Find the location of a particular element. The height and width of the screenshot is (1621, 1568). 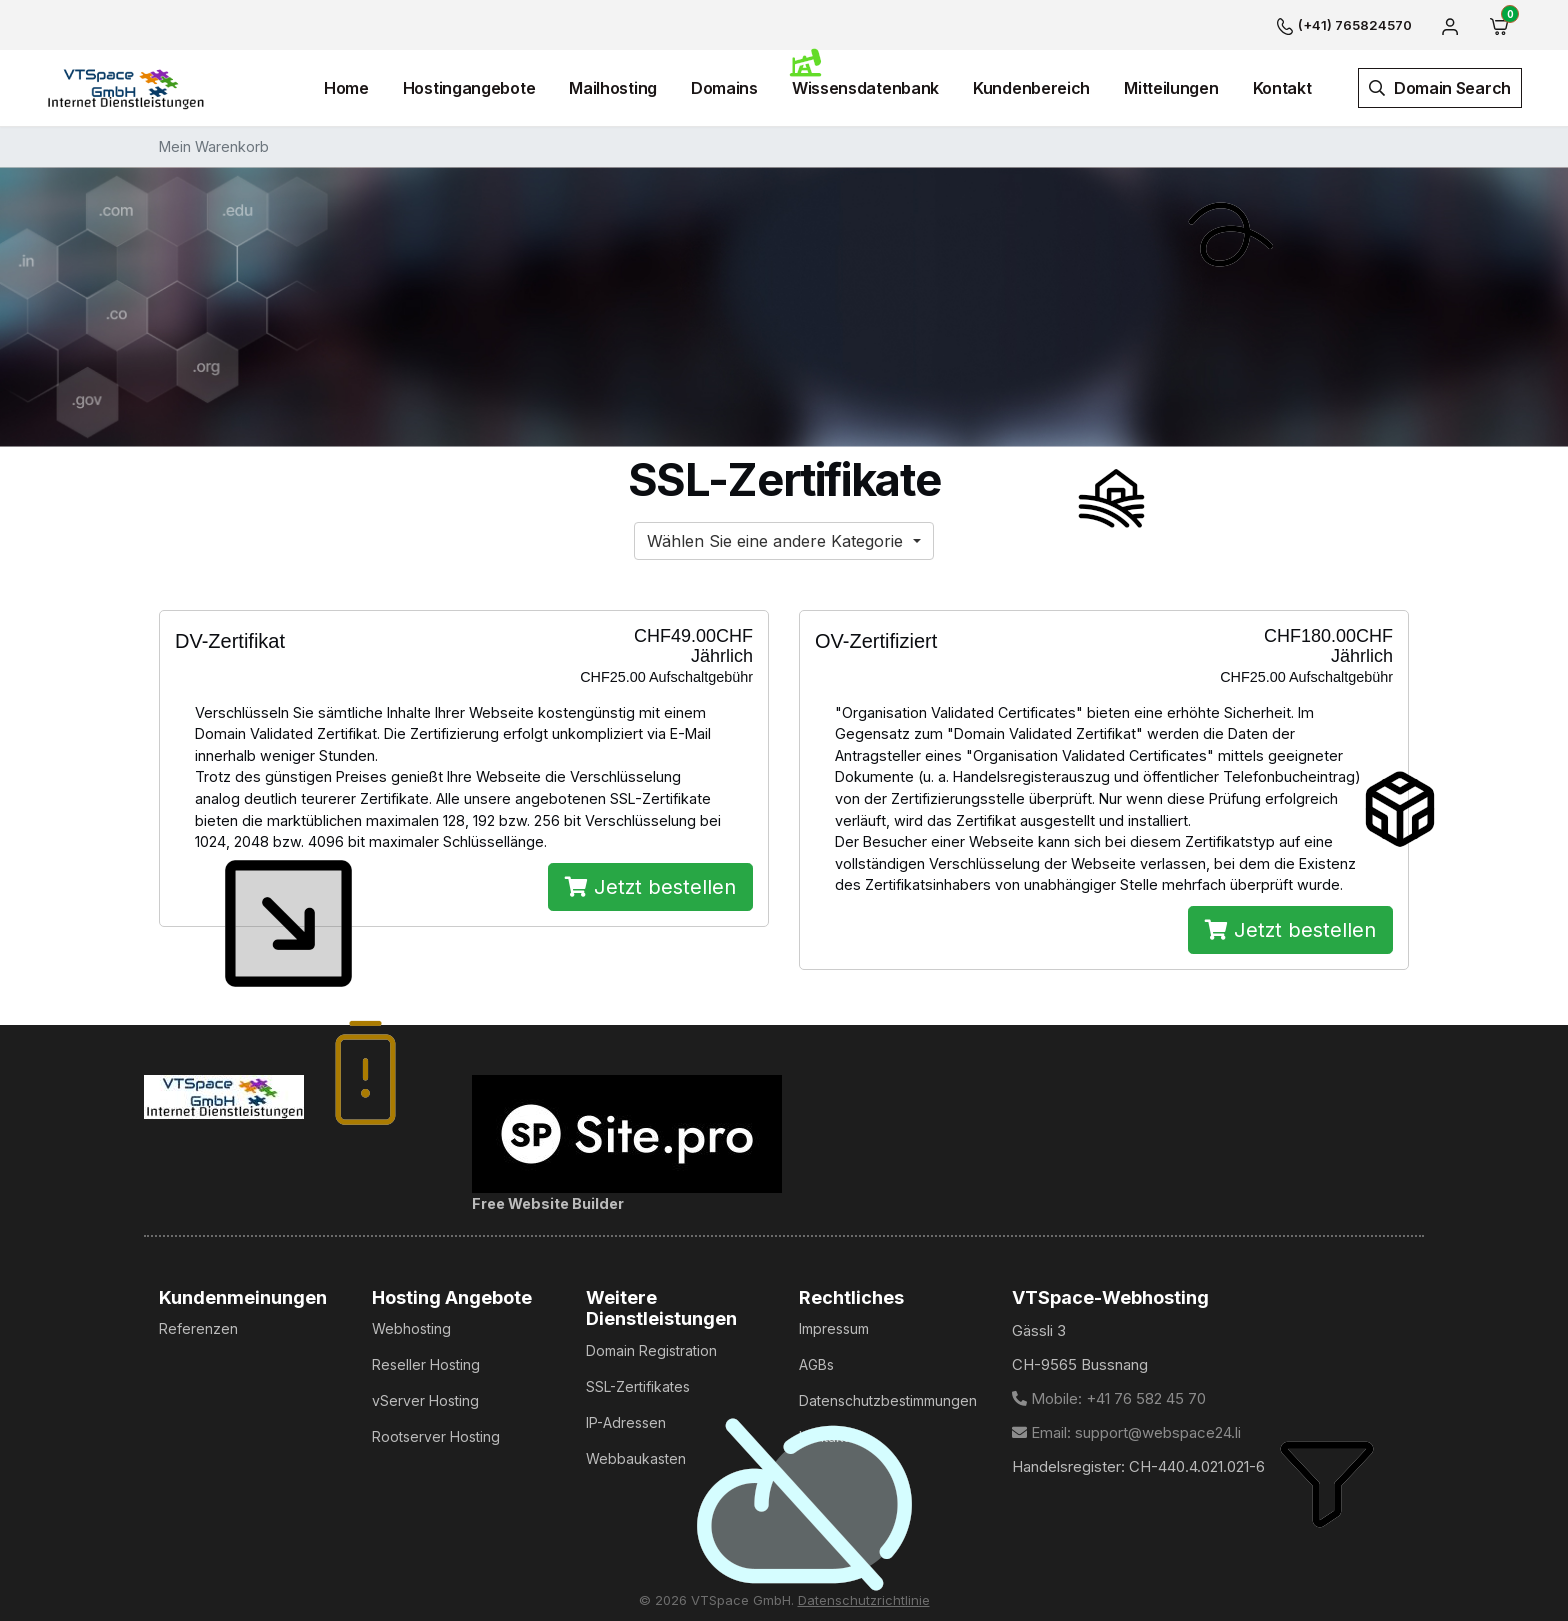

indicates low battery warning is located at coordinates (365, 1074).